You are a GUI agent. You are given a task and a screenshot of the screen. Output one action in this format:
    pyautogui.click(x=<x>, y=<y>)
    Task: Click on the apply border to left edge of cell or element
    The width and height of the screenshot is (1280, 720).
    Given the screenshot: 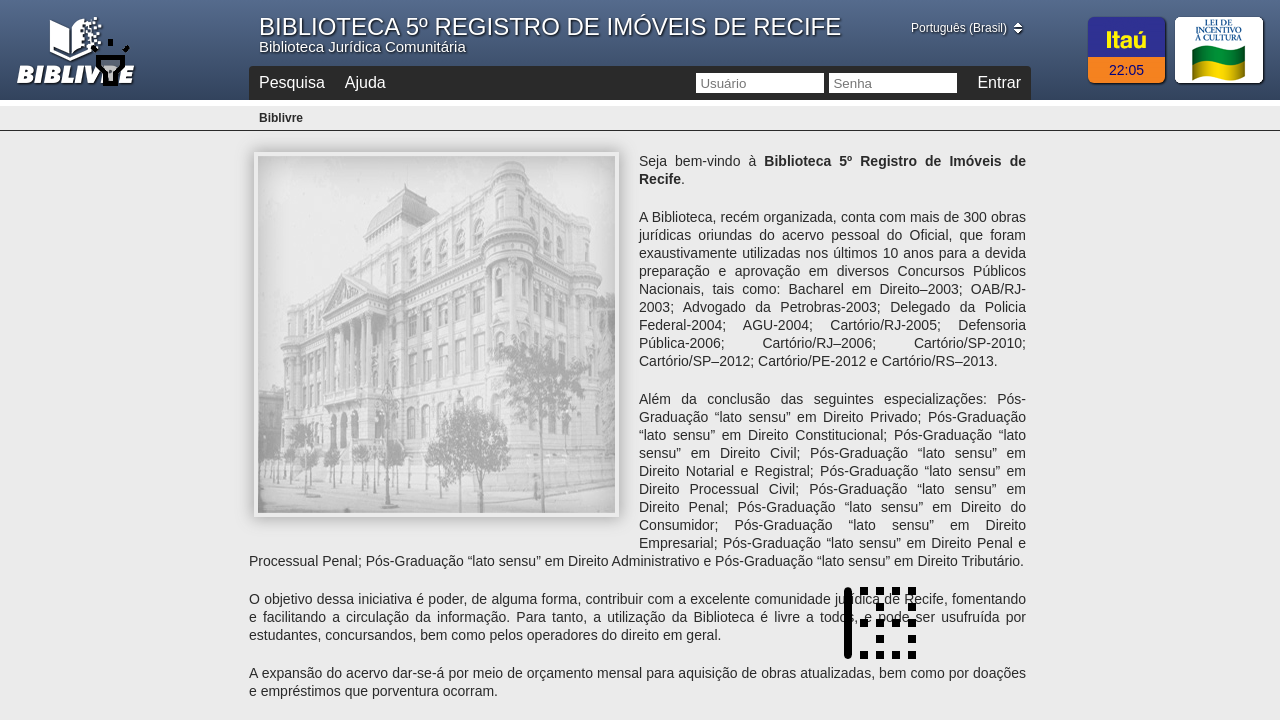 What is the action you would take?
    pyautogui.click(x=880, y=623)
    